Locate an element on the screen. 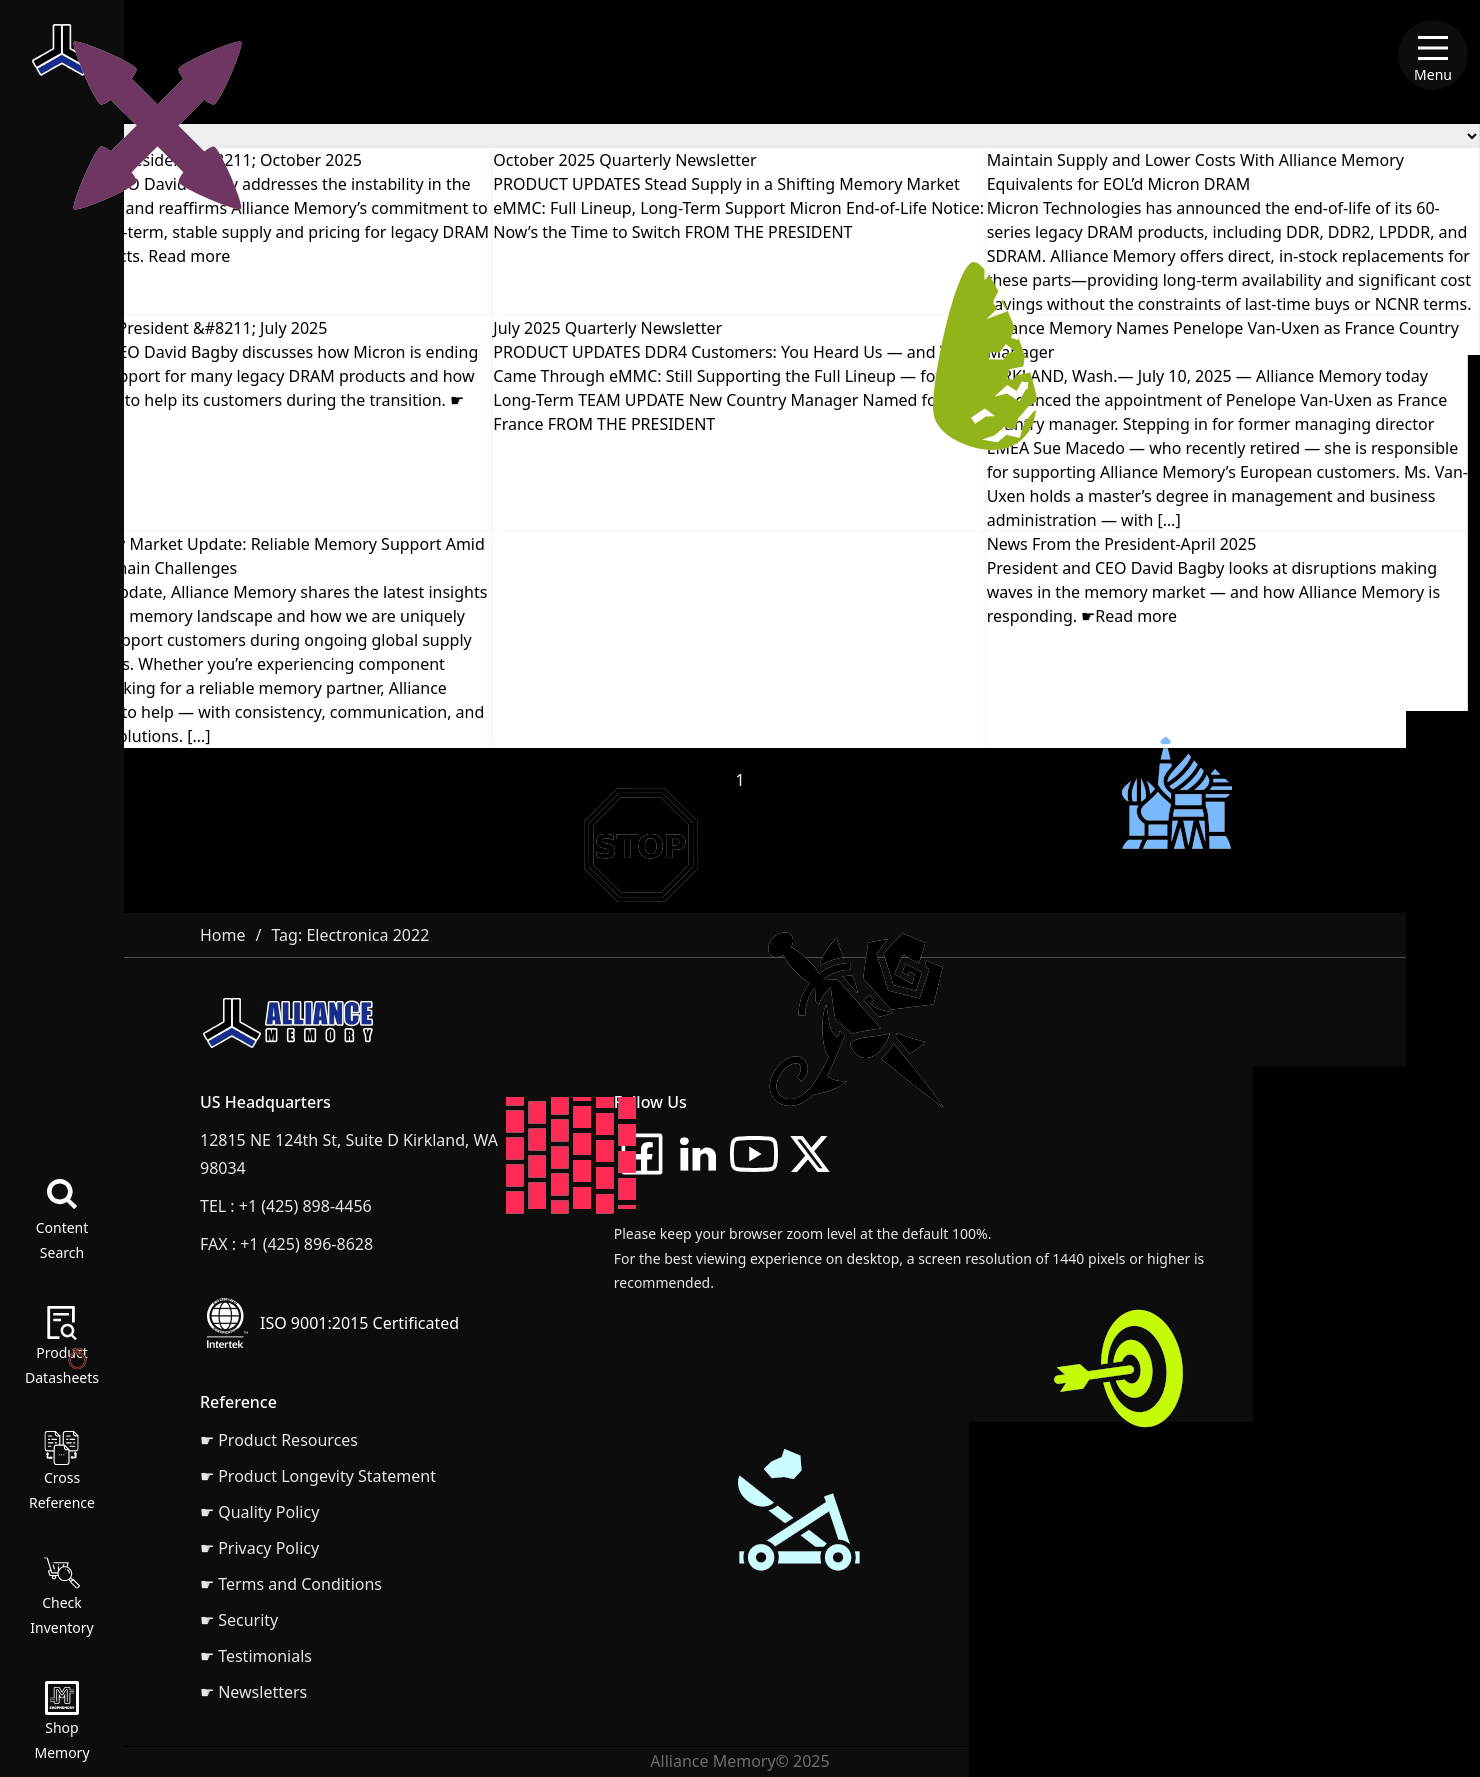  set or view your goals is located at coordinates (1118, 1368).